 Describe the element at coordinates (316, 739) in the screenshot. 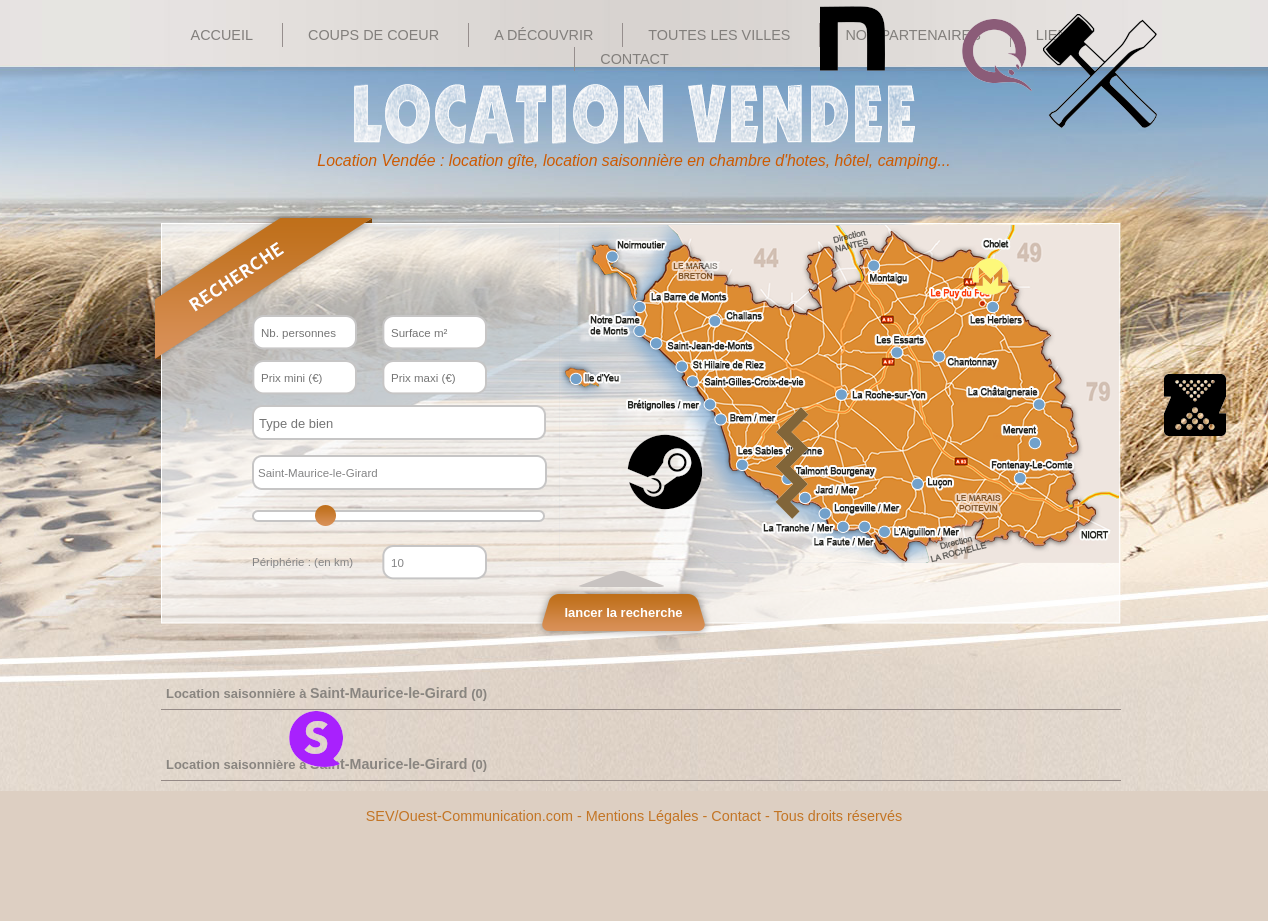

I see `open the Speakap app` at that location.